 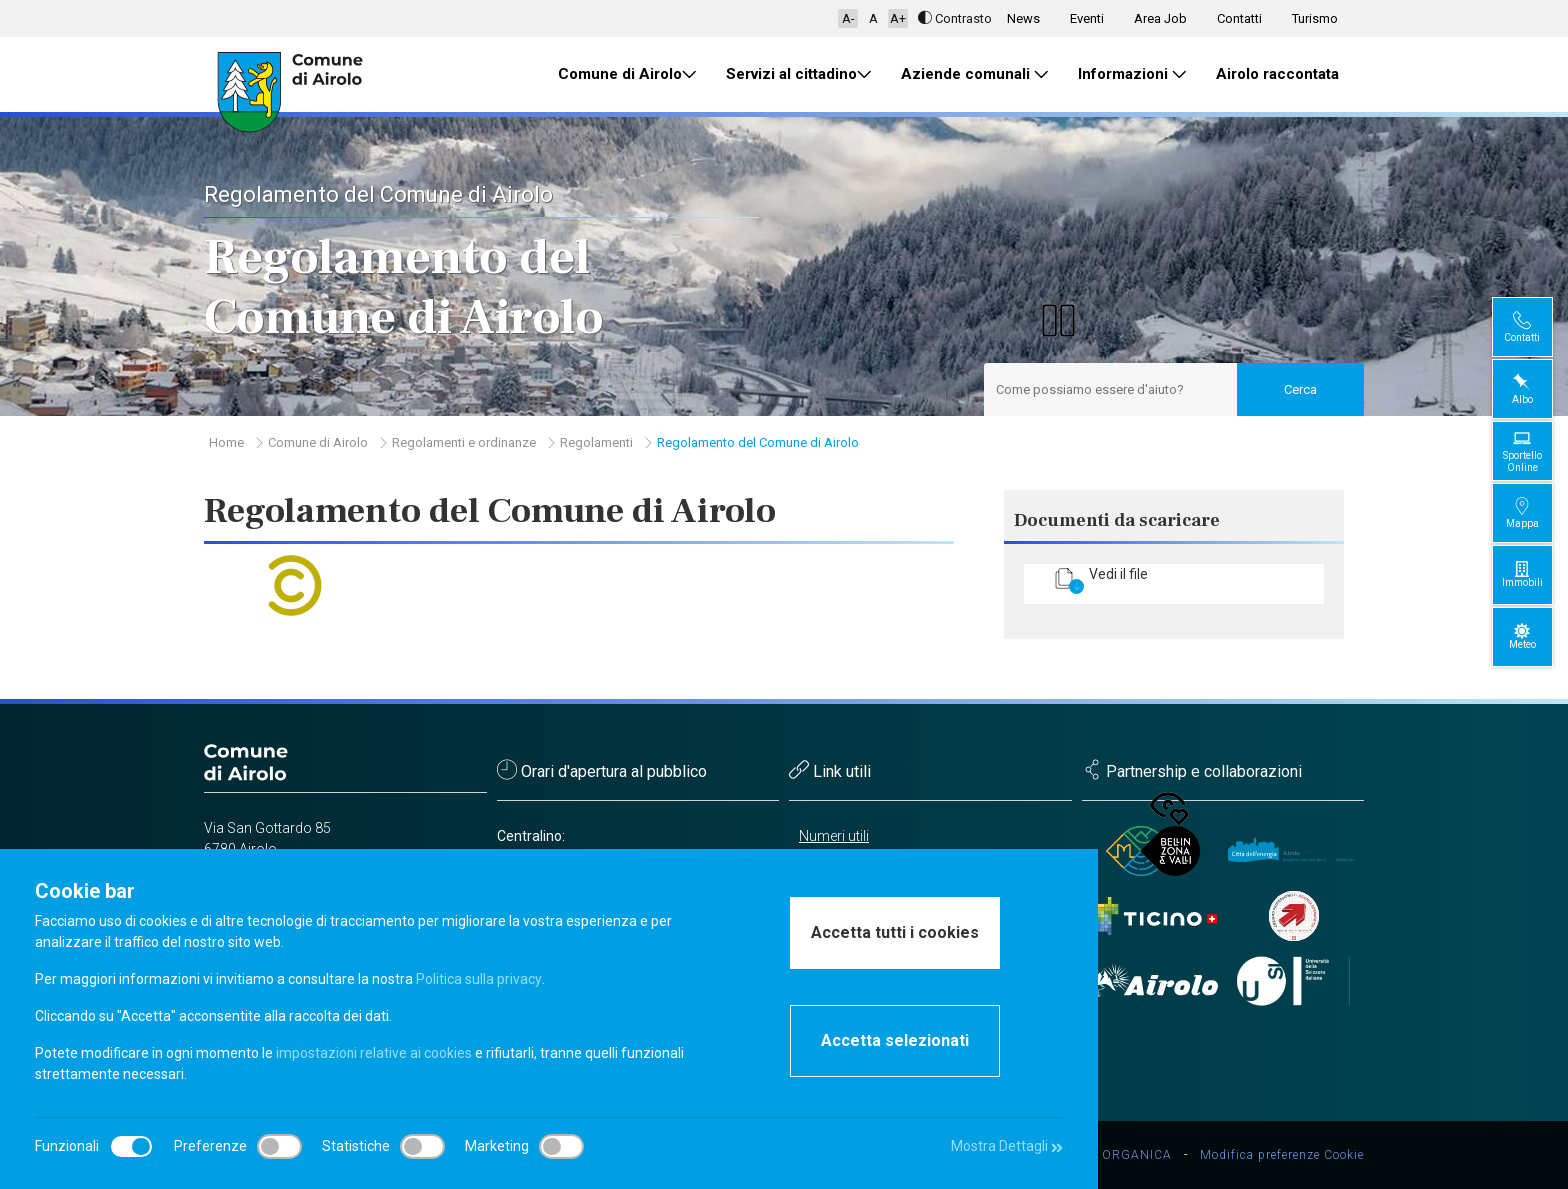 I want to click on switch to column view layout, so click(x=1058, y=320).